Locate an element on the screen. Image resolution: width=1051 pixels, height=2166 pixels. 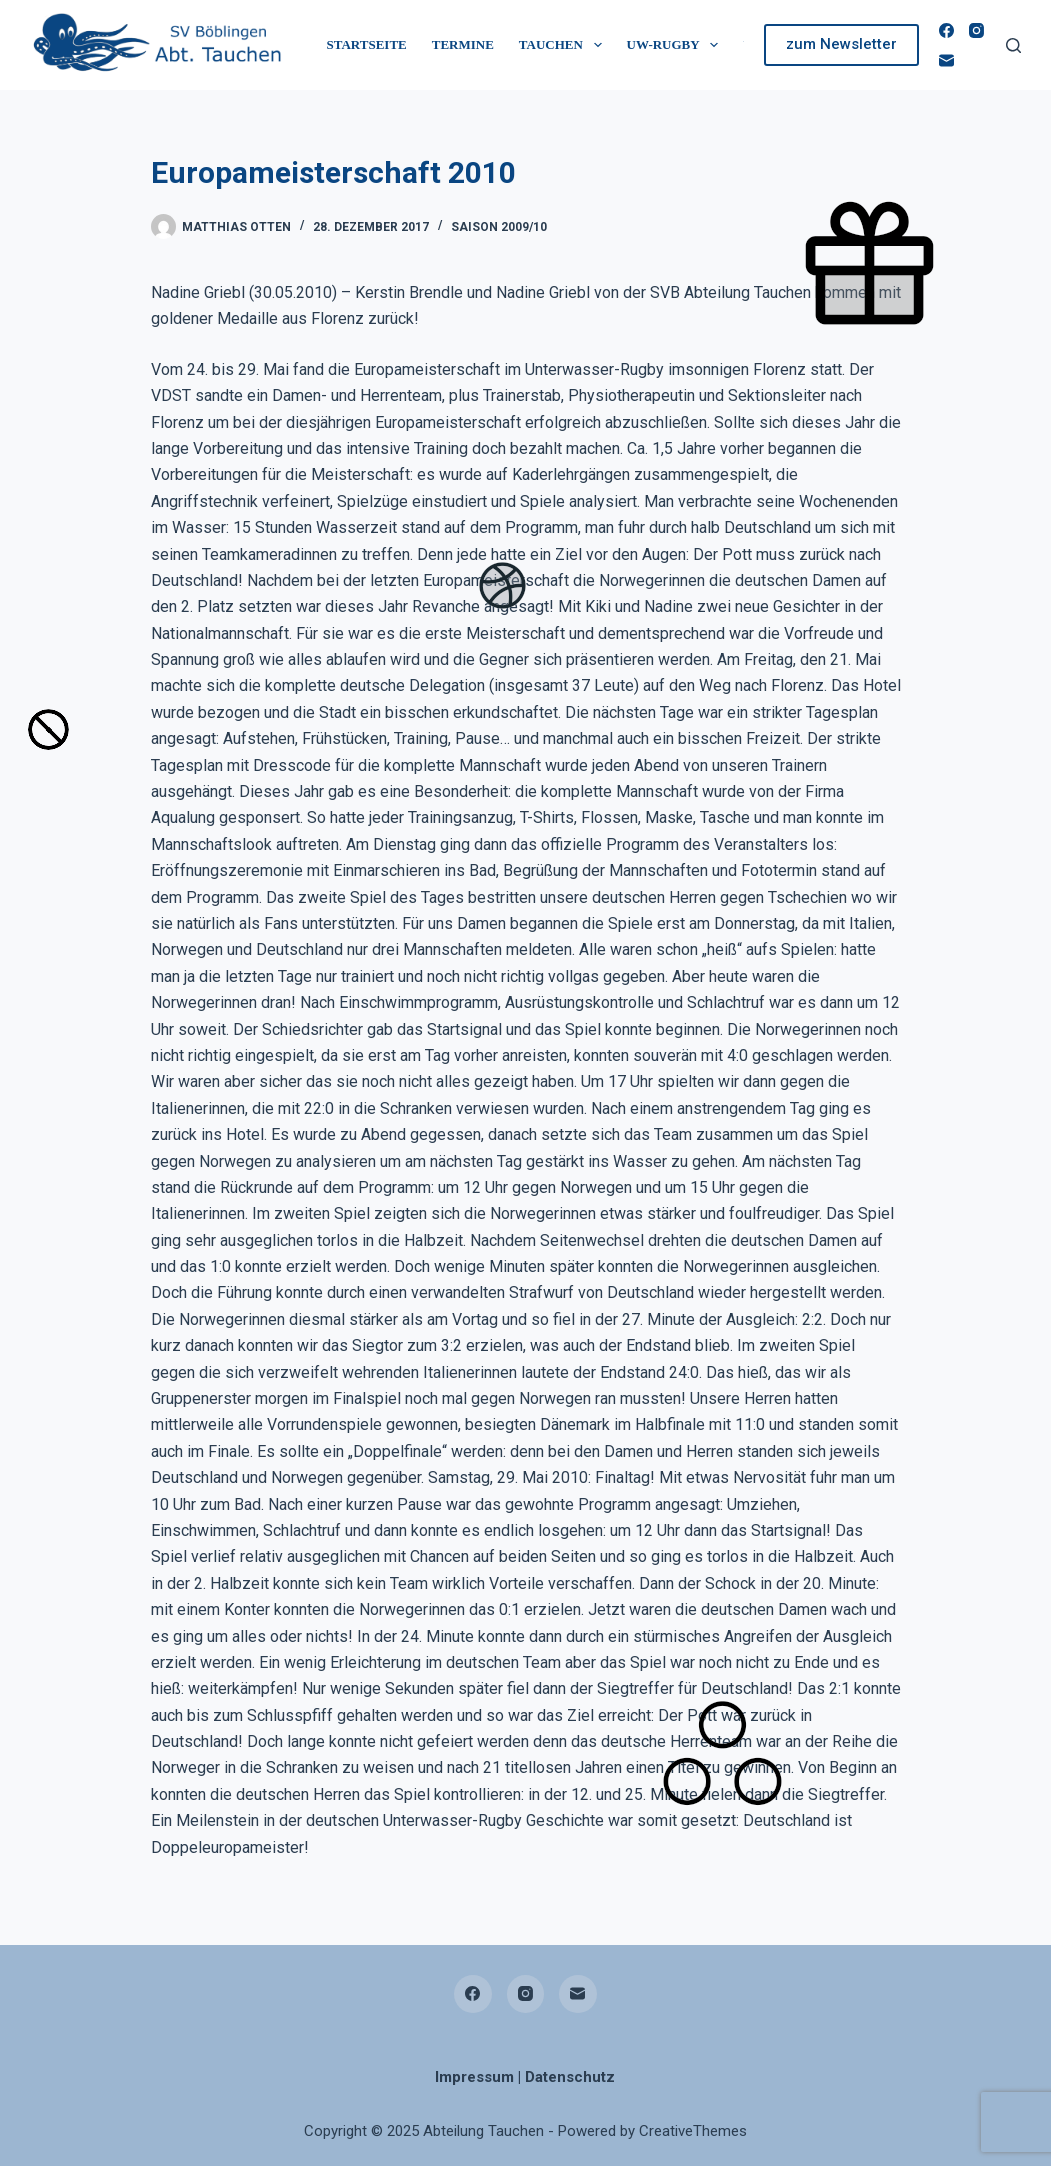
enable do not disturb mode is located at coordinates (48, 729).